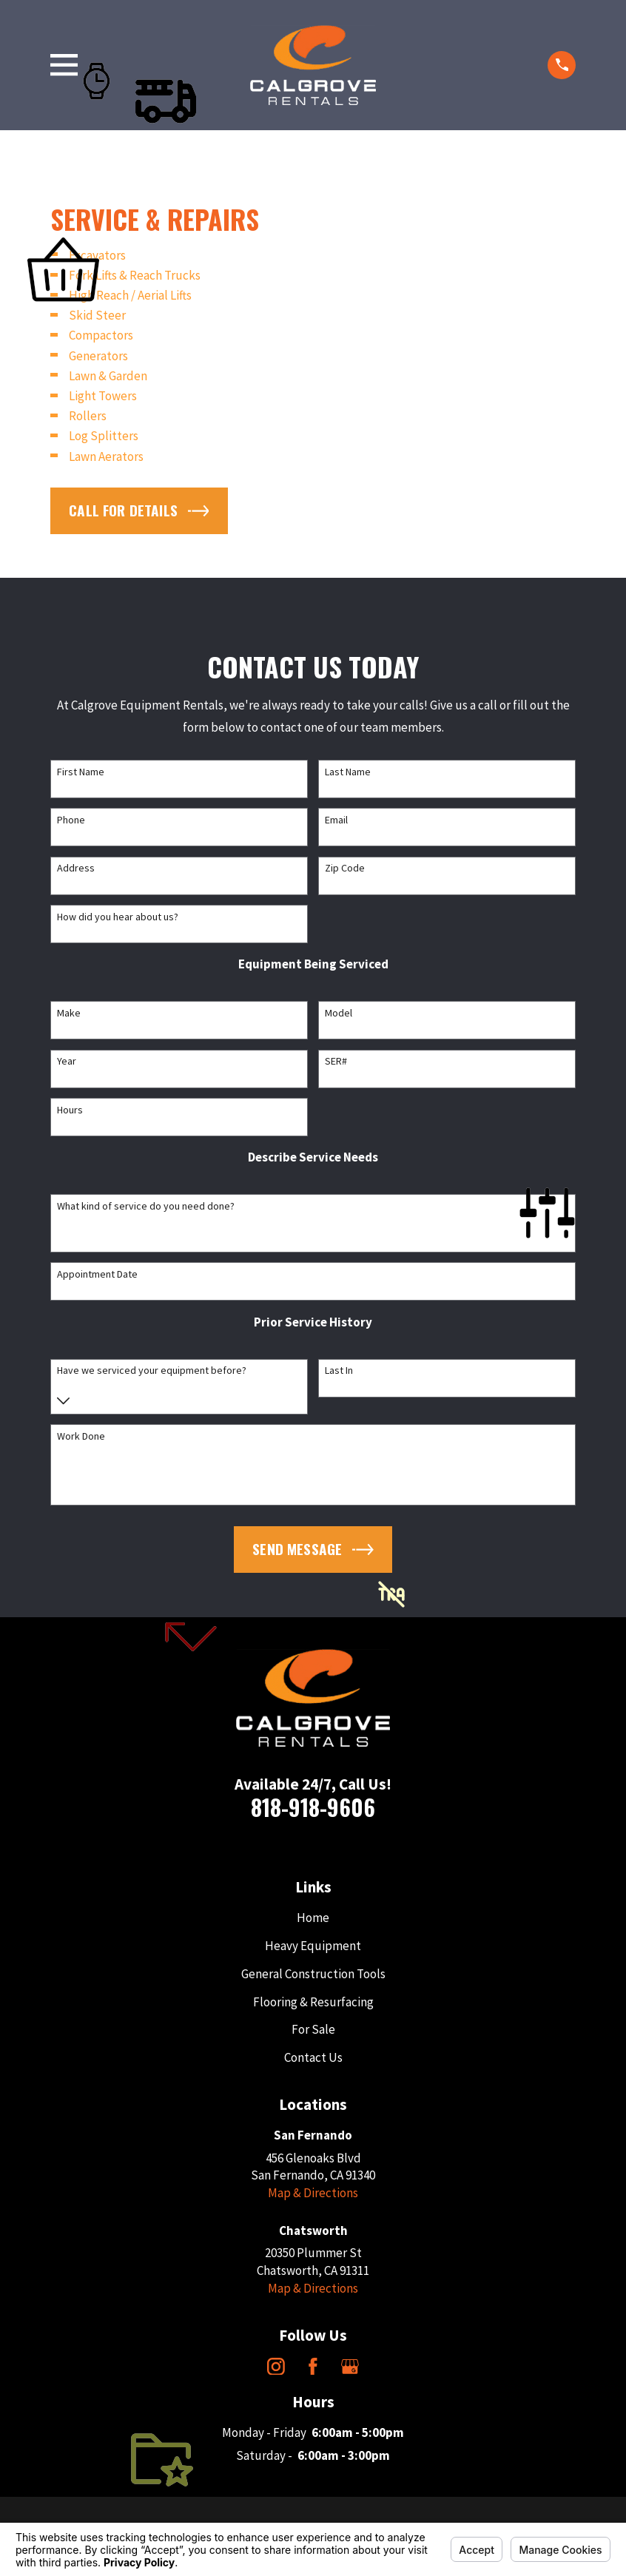 The image size is (626, 2576). I want to click on view your shopping basket, so click(63, 273).